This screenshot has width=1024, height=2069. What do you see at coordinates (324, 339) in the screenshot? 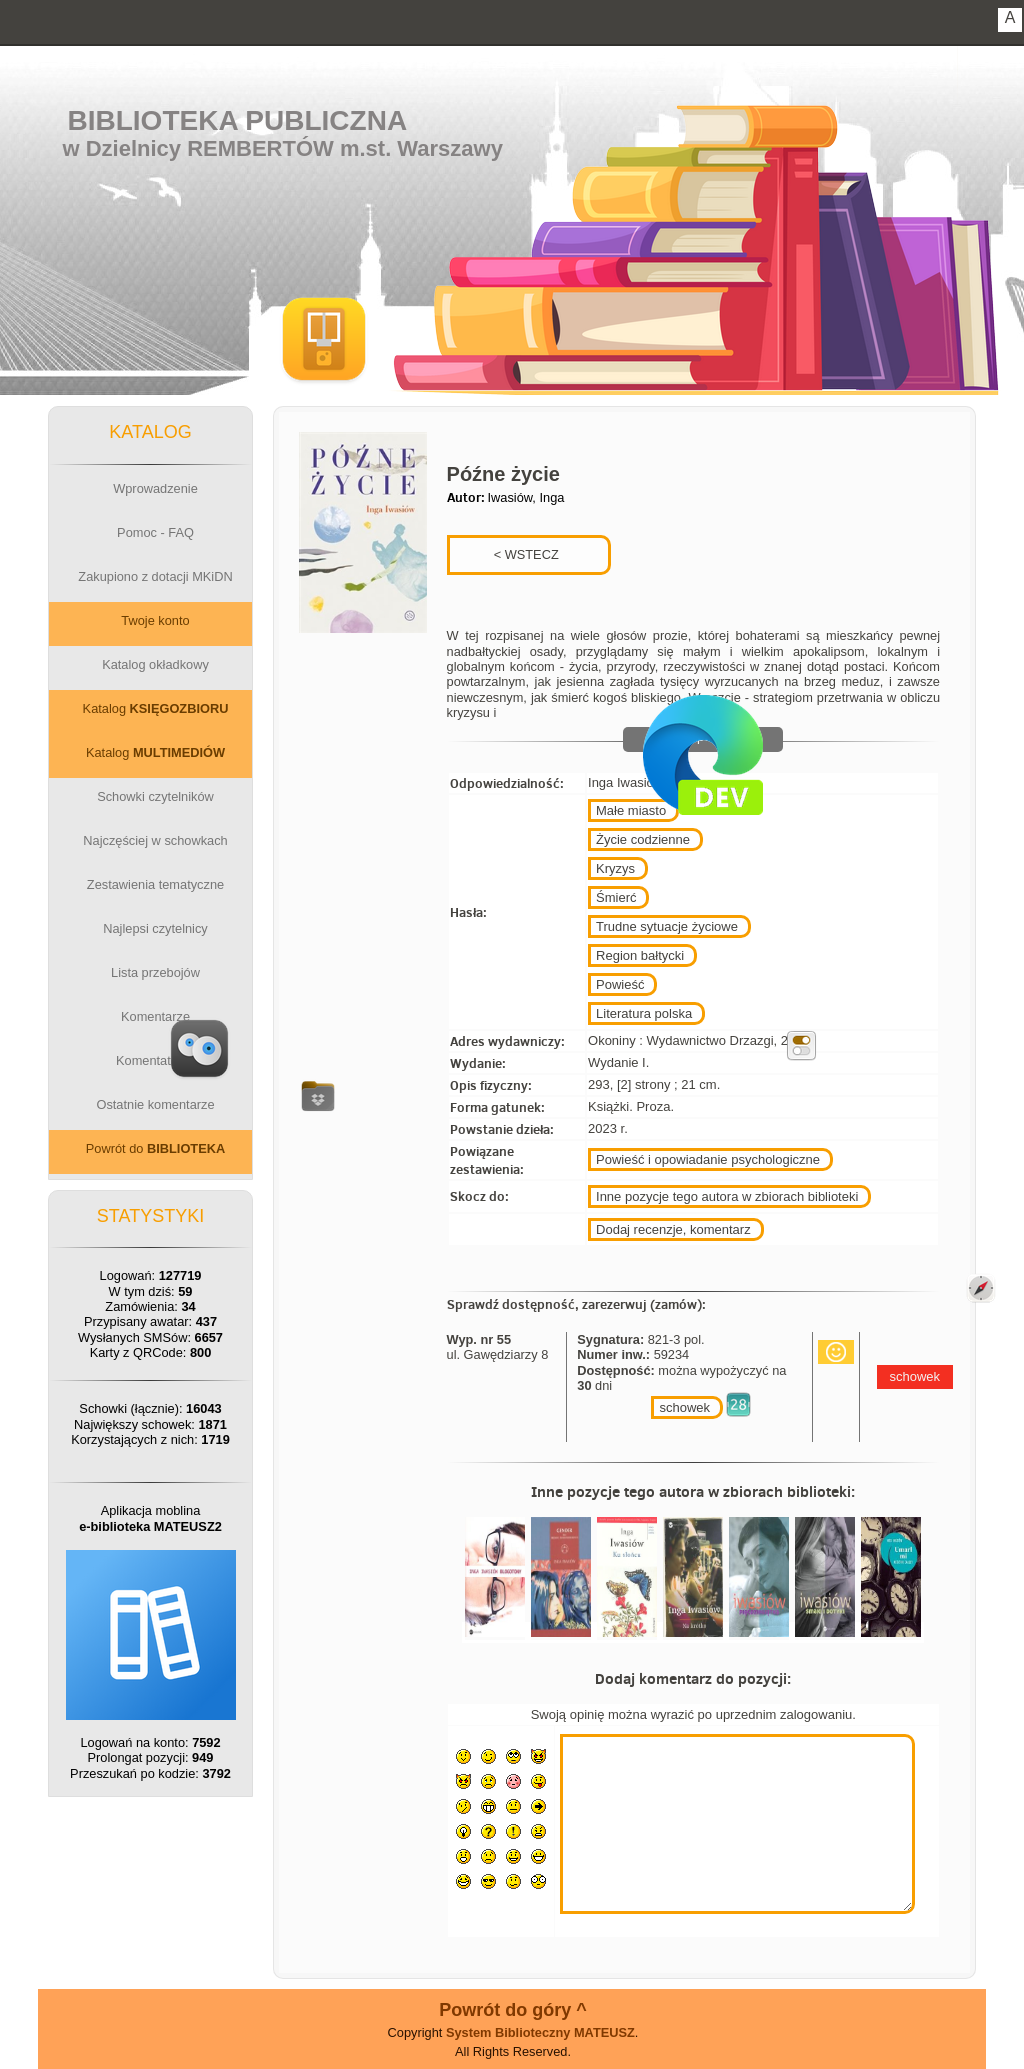
I see `open Piper mouse configuration app` at bounding box center [324, 339].